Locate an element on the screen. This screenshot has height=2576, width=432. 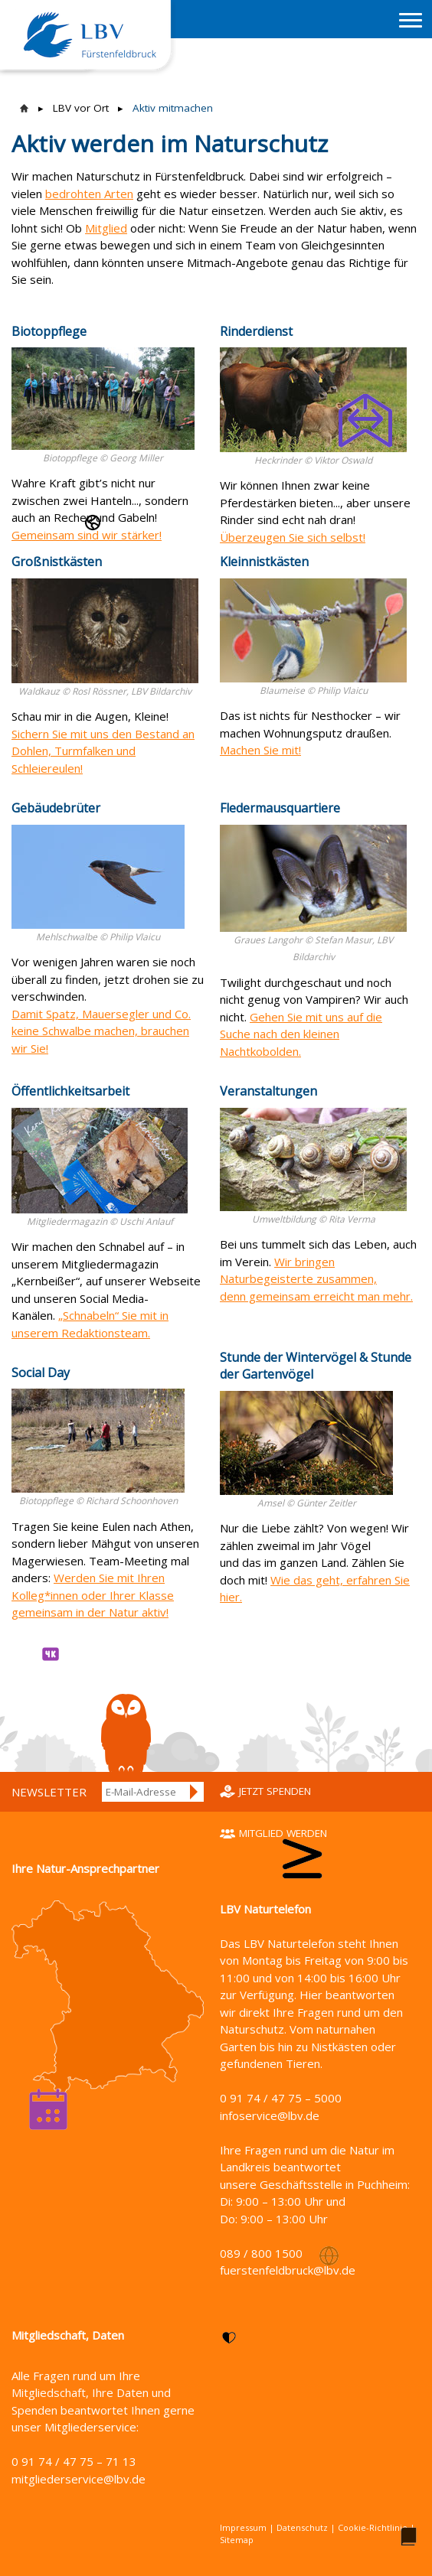
indicates 4K resolution video quality is located at coordinates (51, 1654).